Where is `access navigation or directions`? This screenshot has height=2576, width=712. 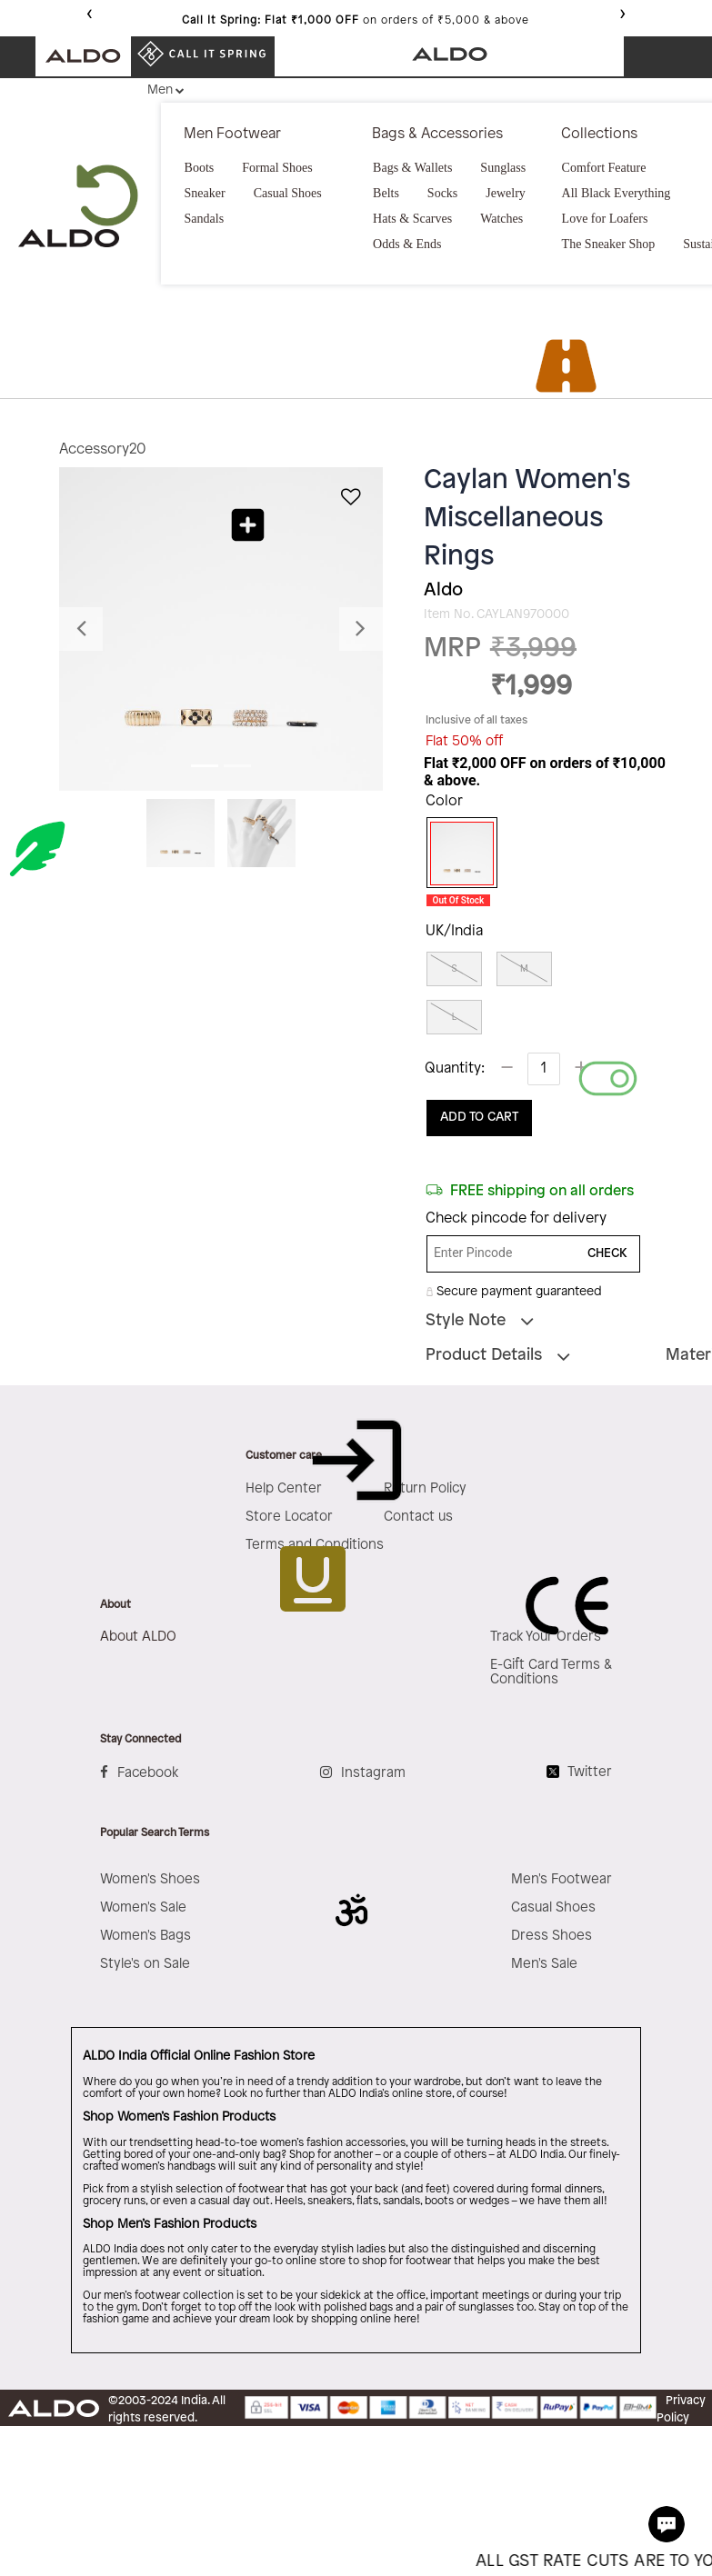
access navigation or directions is located at coordinates (566, 365).